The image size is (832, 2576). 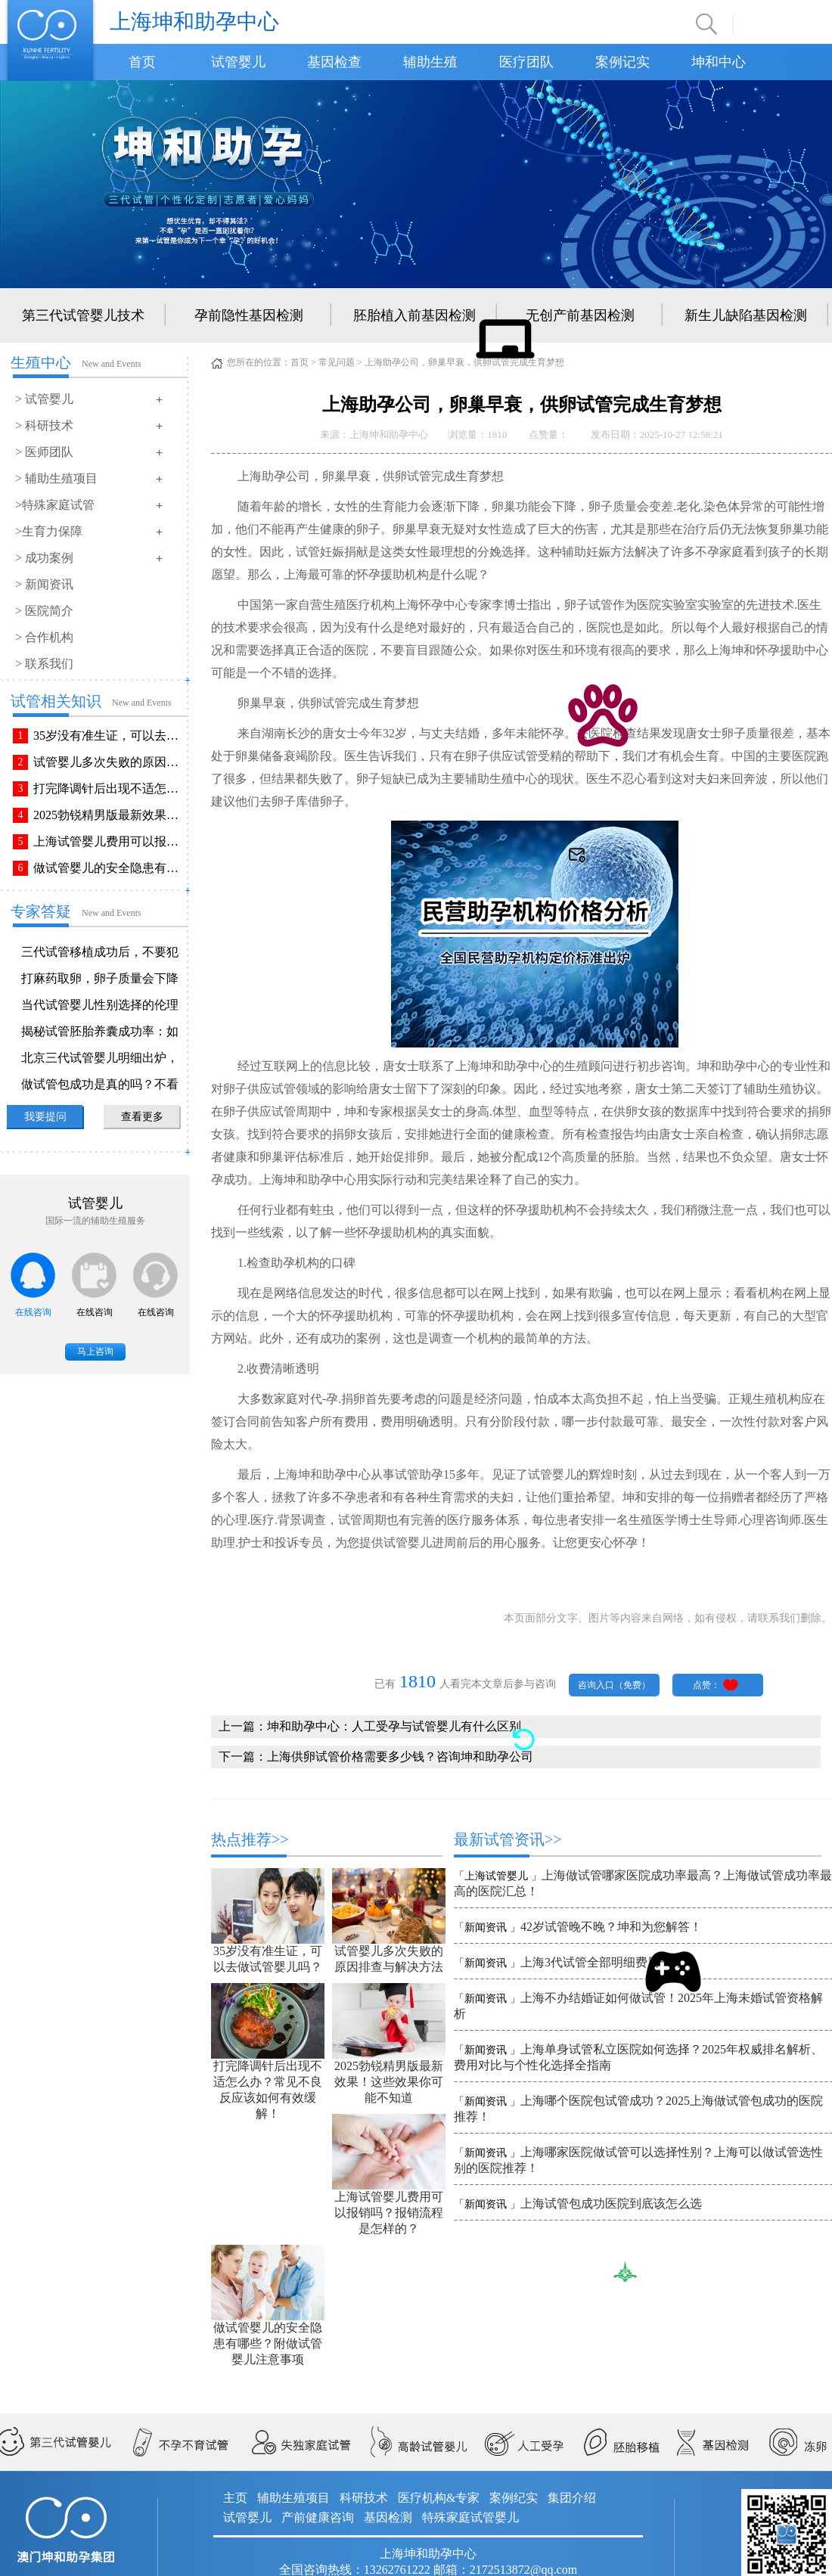 What do you see at coordinates (625, 2271) in the screenshot?
I see `galactic senate logo from star wars` at bounding box center [625, 2271].